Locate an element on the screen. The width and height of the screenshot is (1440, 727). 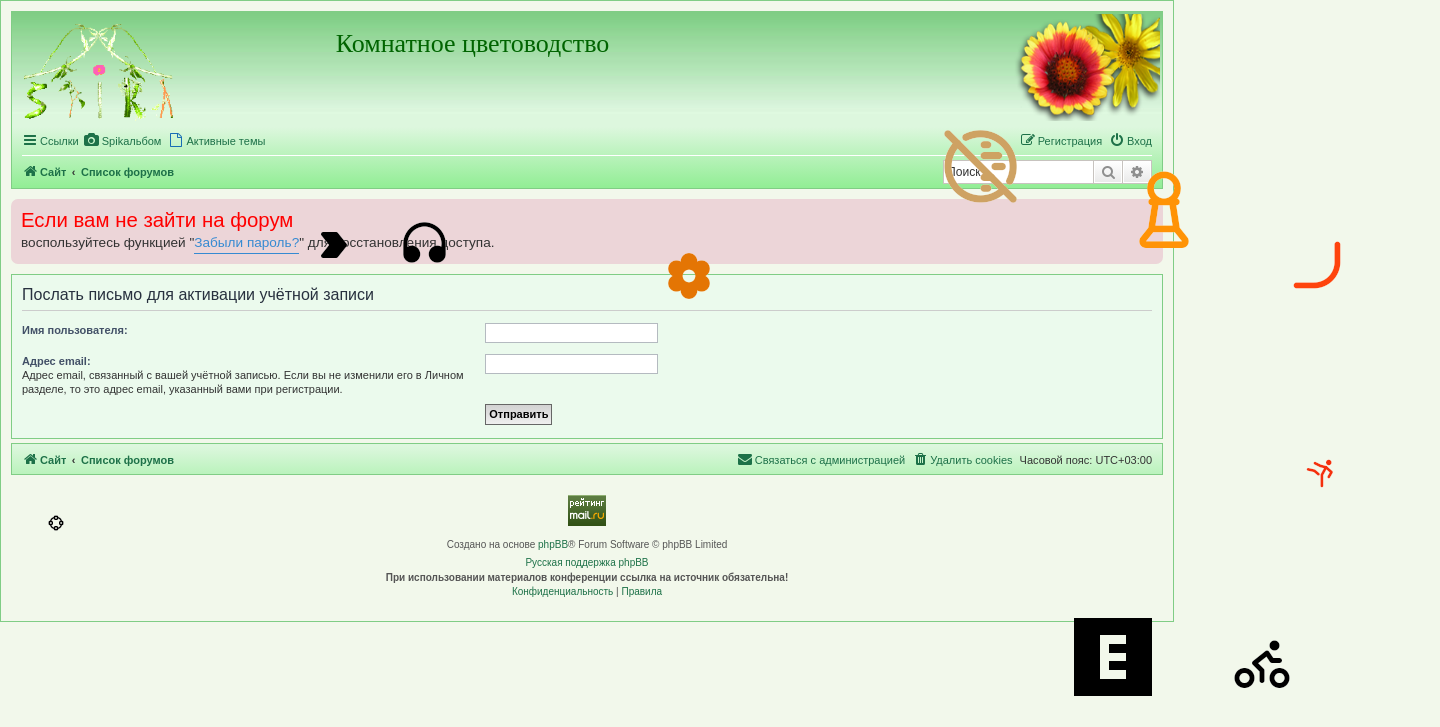
listen to audio or music is located at coordinates (424, 243).